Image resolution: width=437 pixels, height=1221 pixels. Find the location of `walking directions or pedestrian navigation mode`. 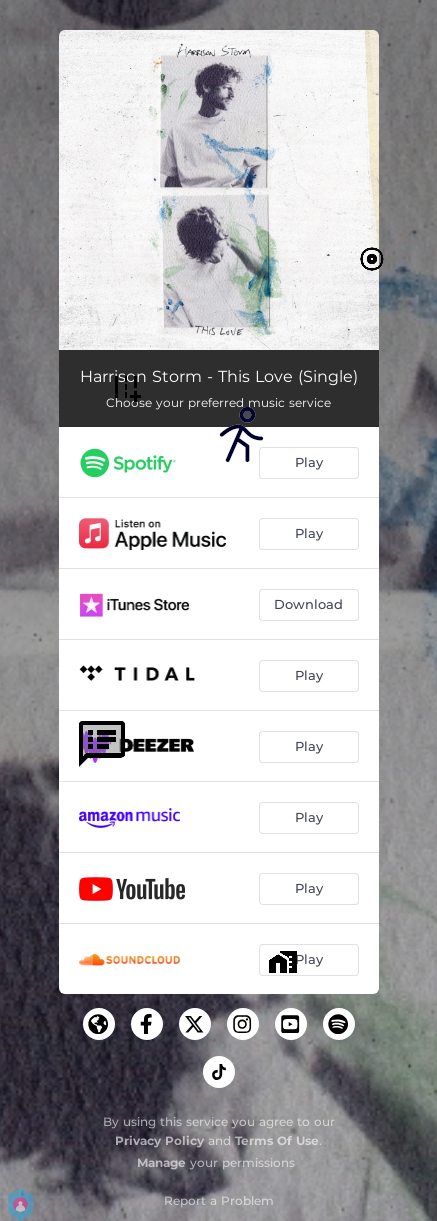

walking directions or pedestrian navigation mode is located at coordinates (241, 434).